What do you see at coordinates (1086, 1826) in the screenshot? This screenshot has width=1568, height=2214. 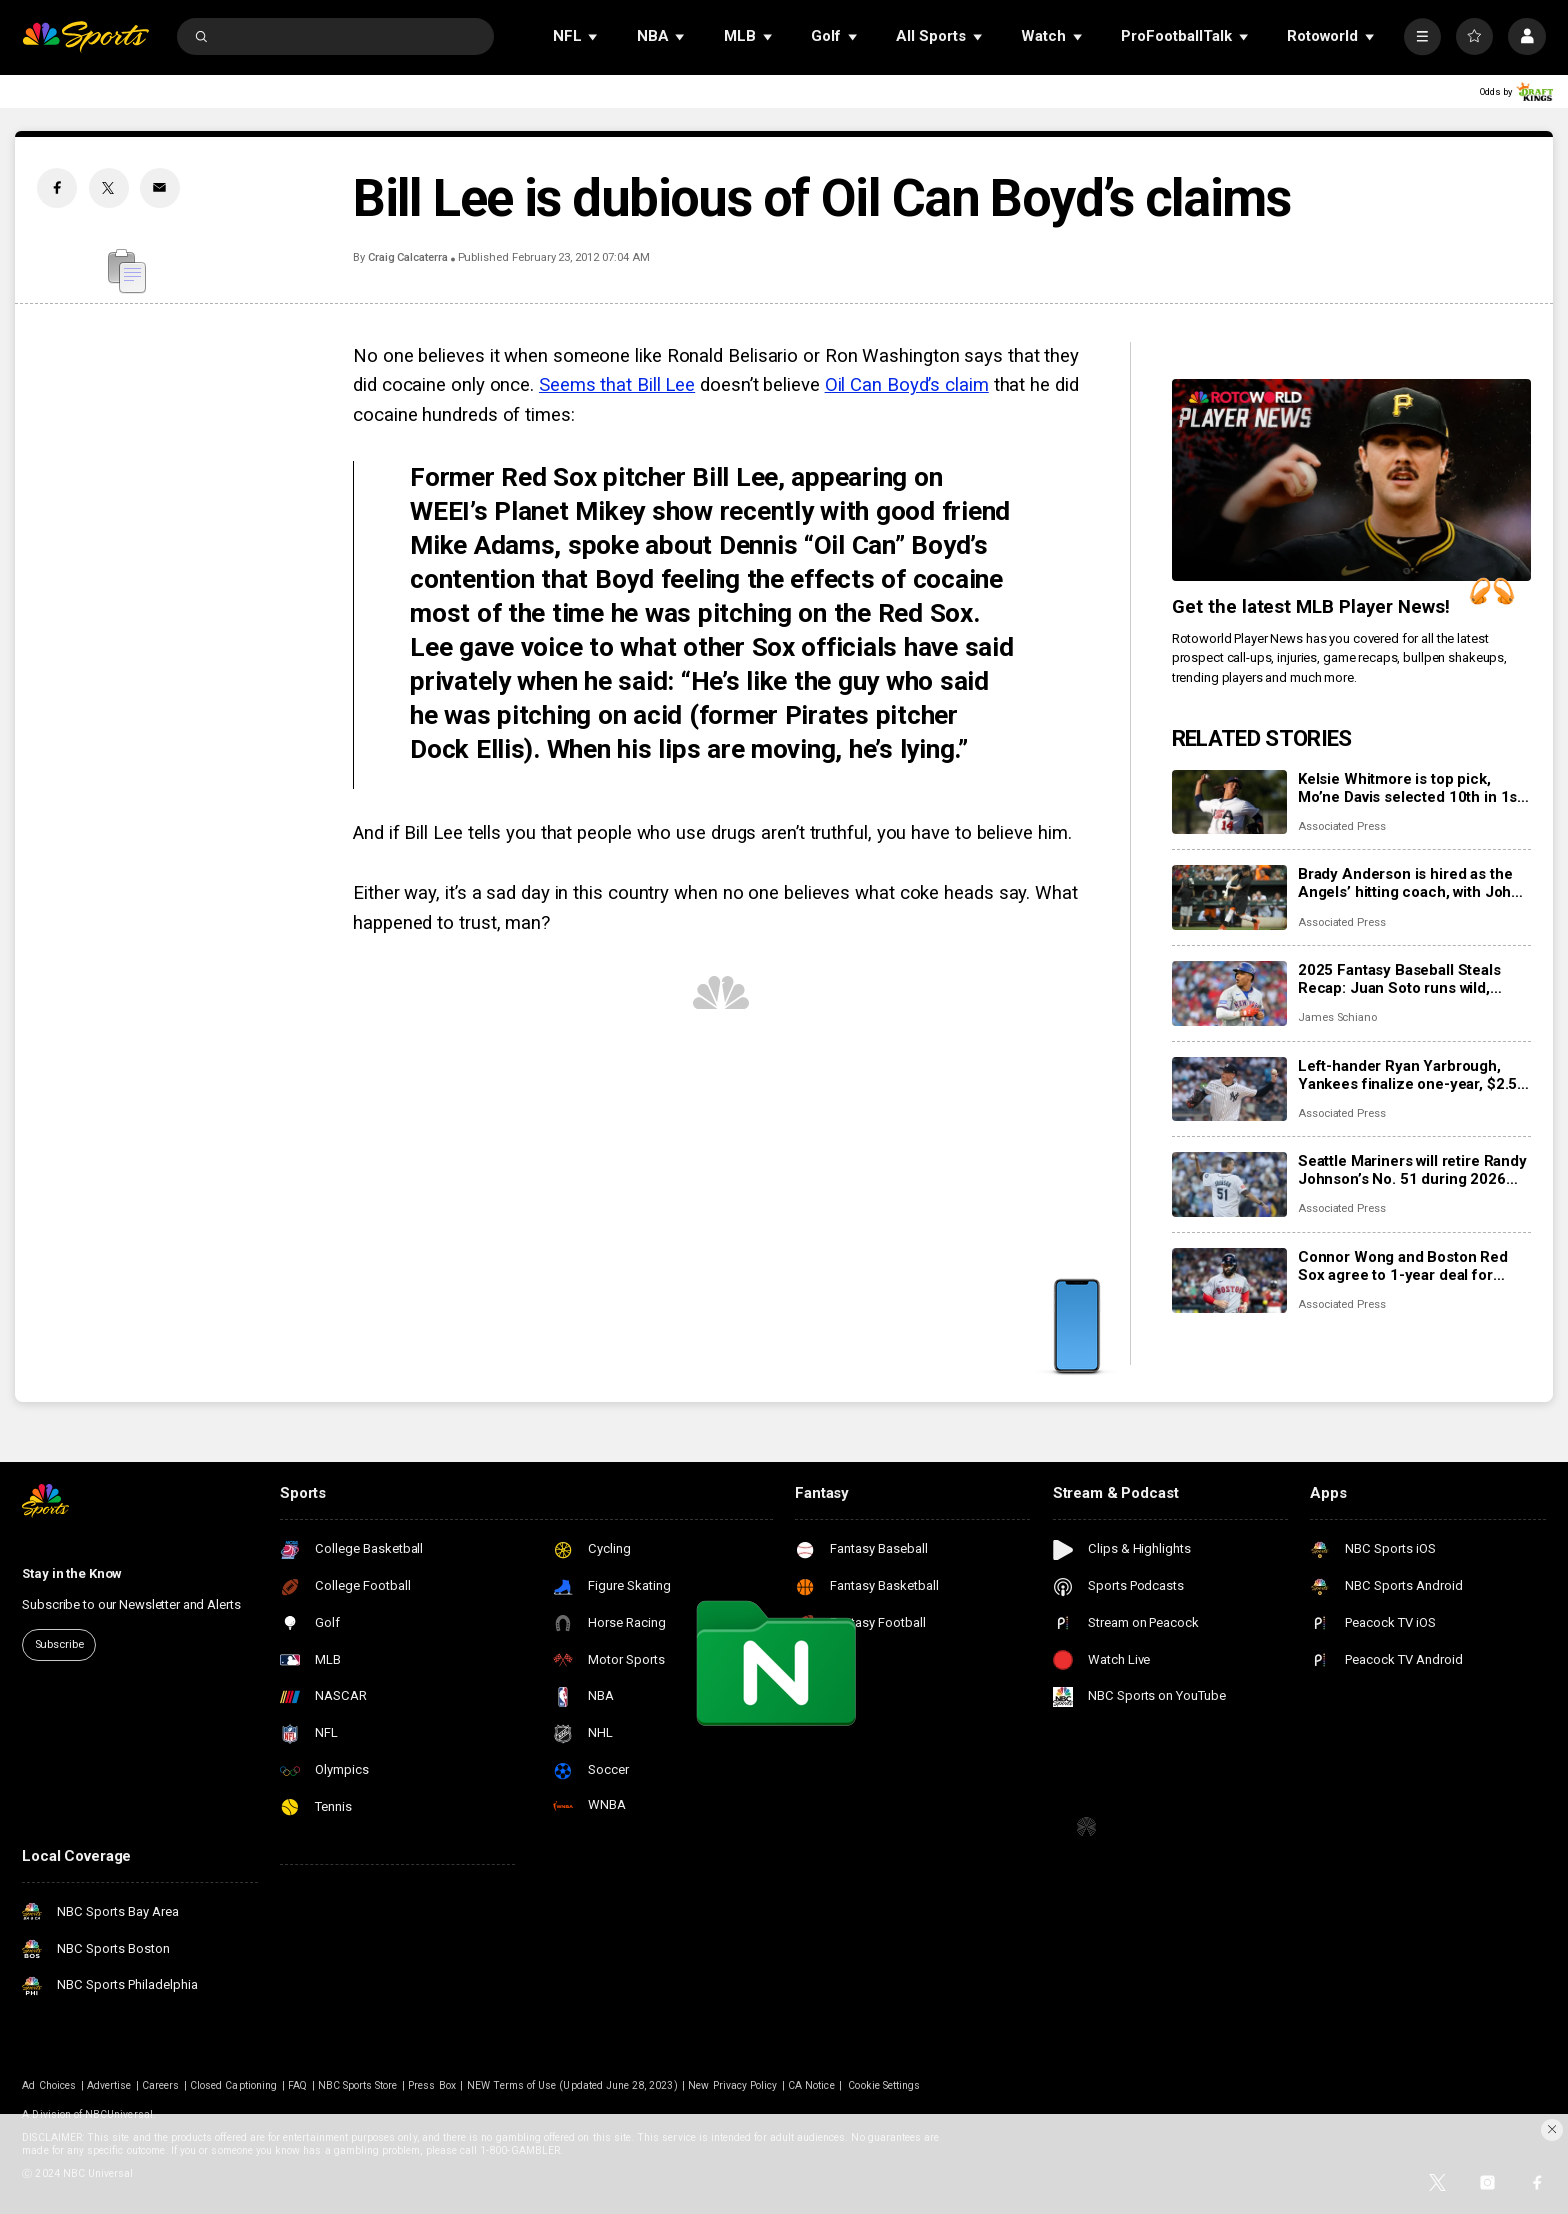 I see `access AirDrop file sharing` at bounding box center [1086, 1826].